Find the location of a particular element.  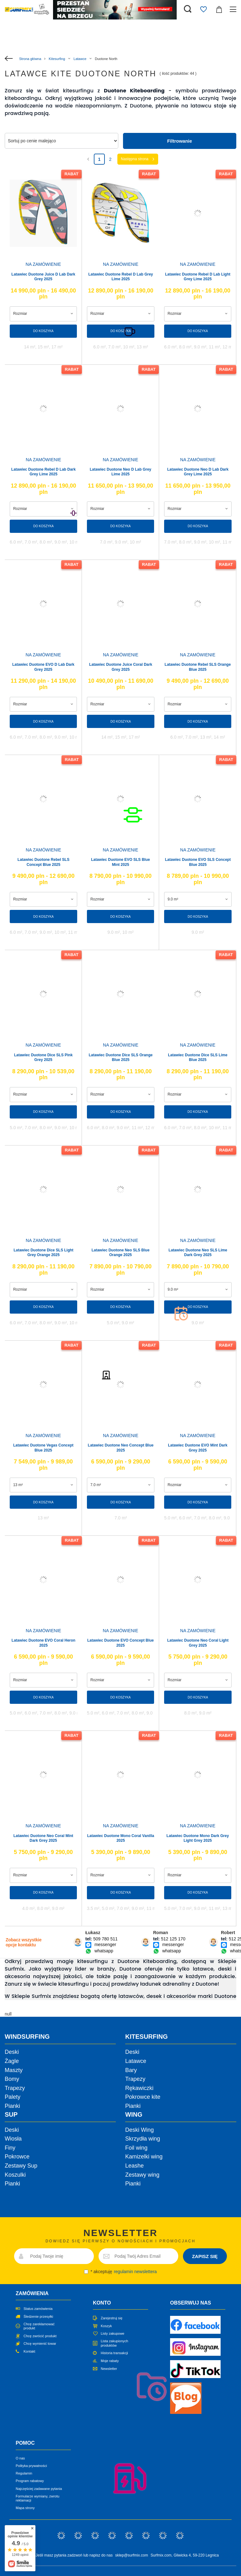

view file history or recent activity is located at coordinates (152, 2386).